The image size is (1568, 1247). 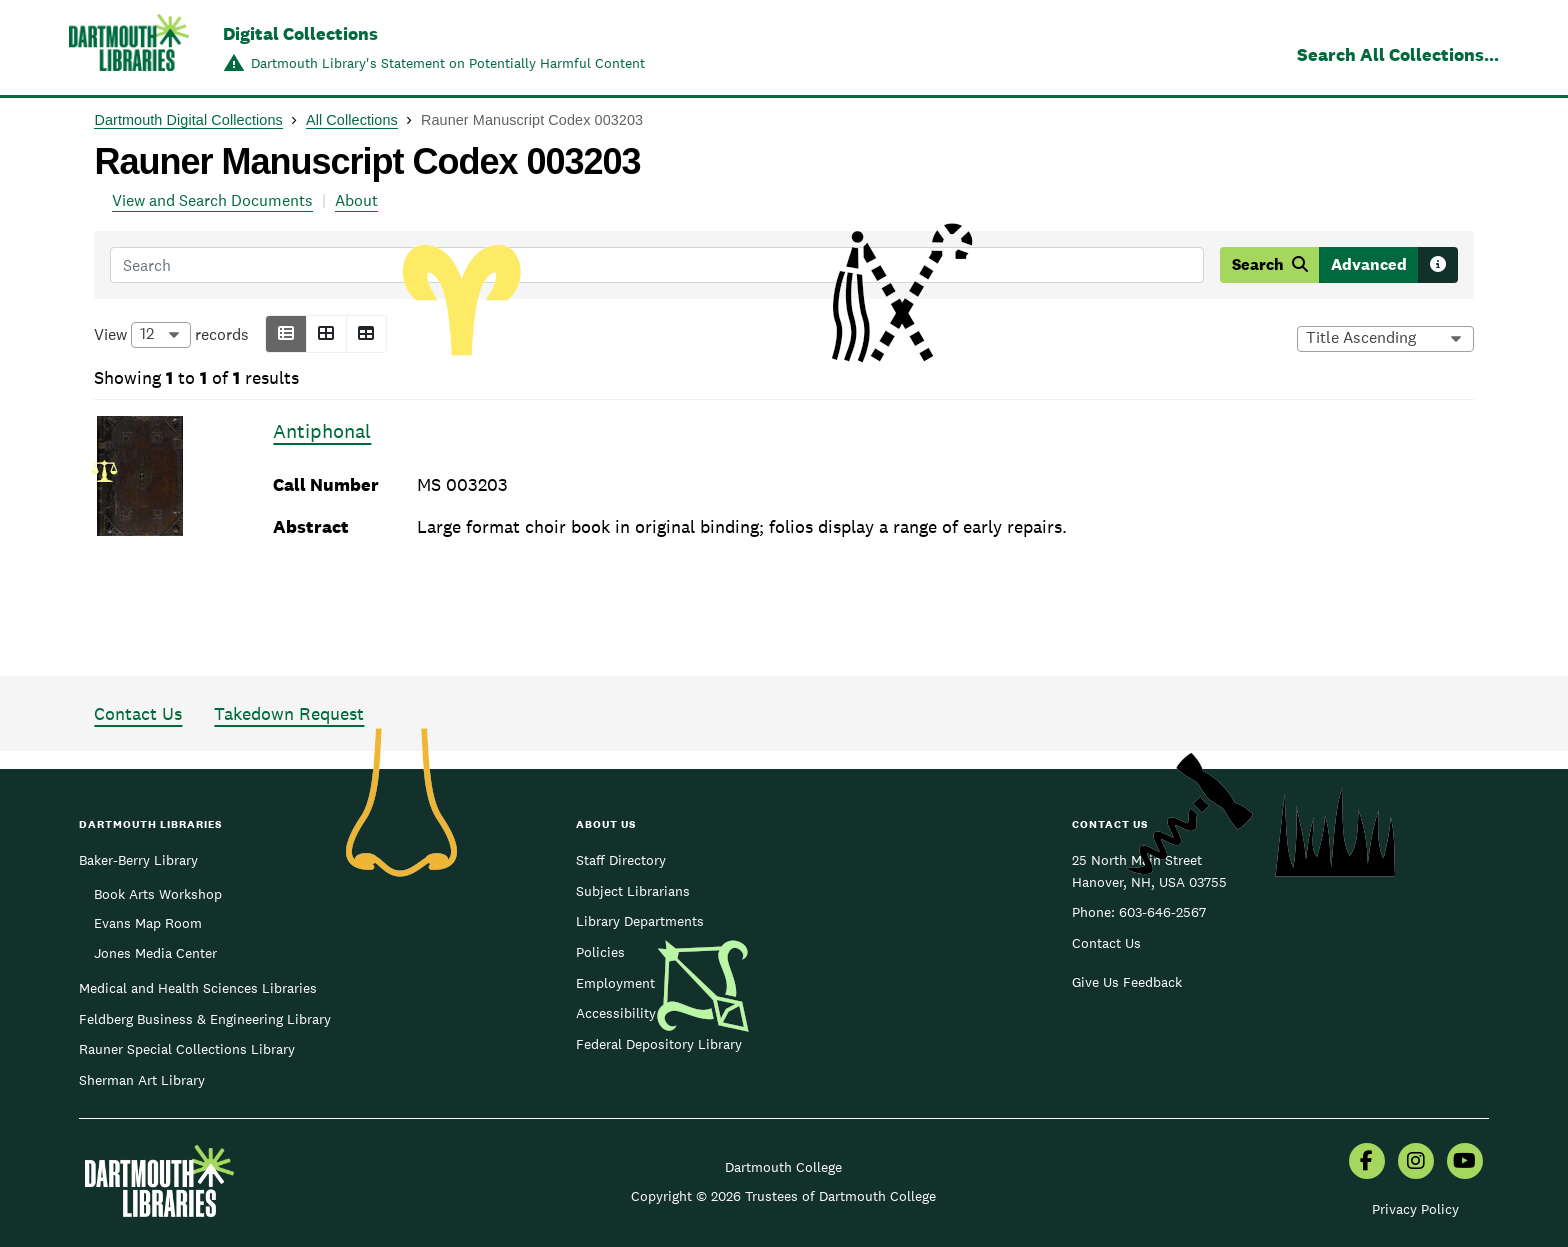 What do you see at coordinates (462, 300) in the screenshot?
I see `indicates aries zodiac sign` at bounding box center [462, 300].